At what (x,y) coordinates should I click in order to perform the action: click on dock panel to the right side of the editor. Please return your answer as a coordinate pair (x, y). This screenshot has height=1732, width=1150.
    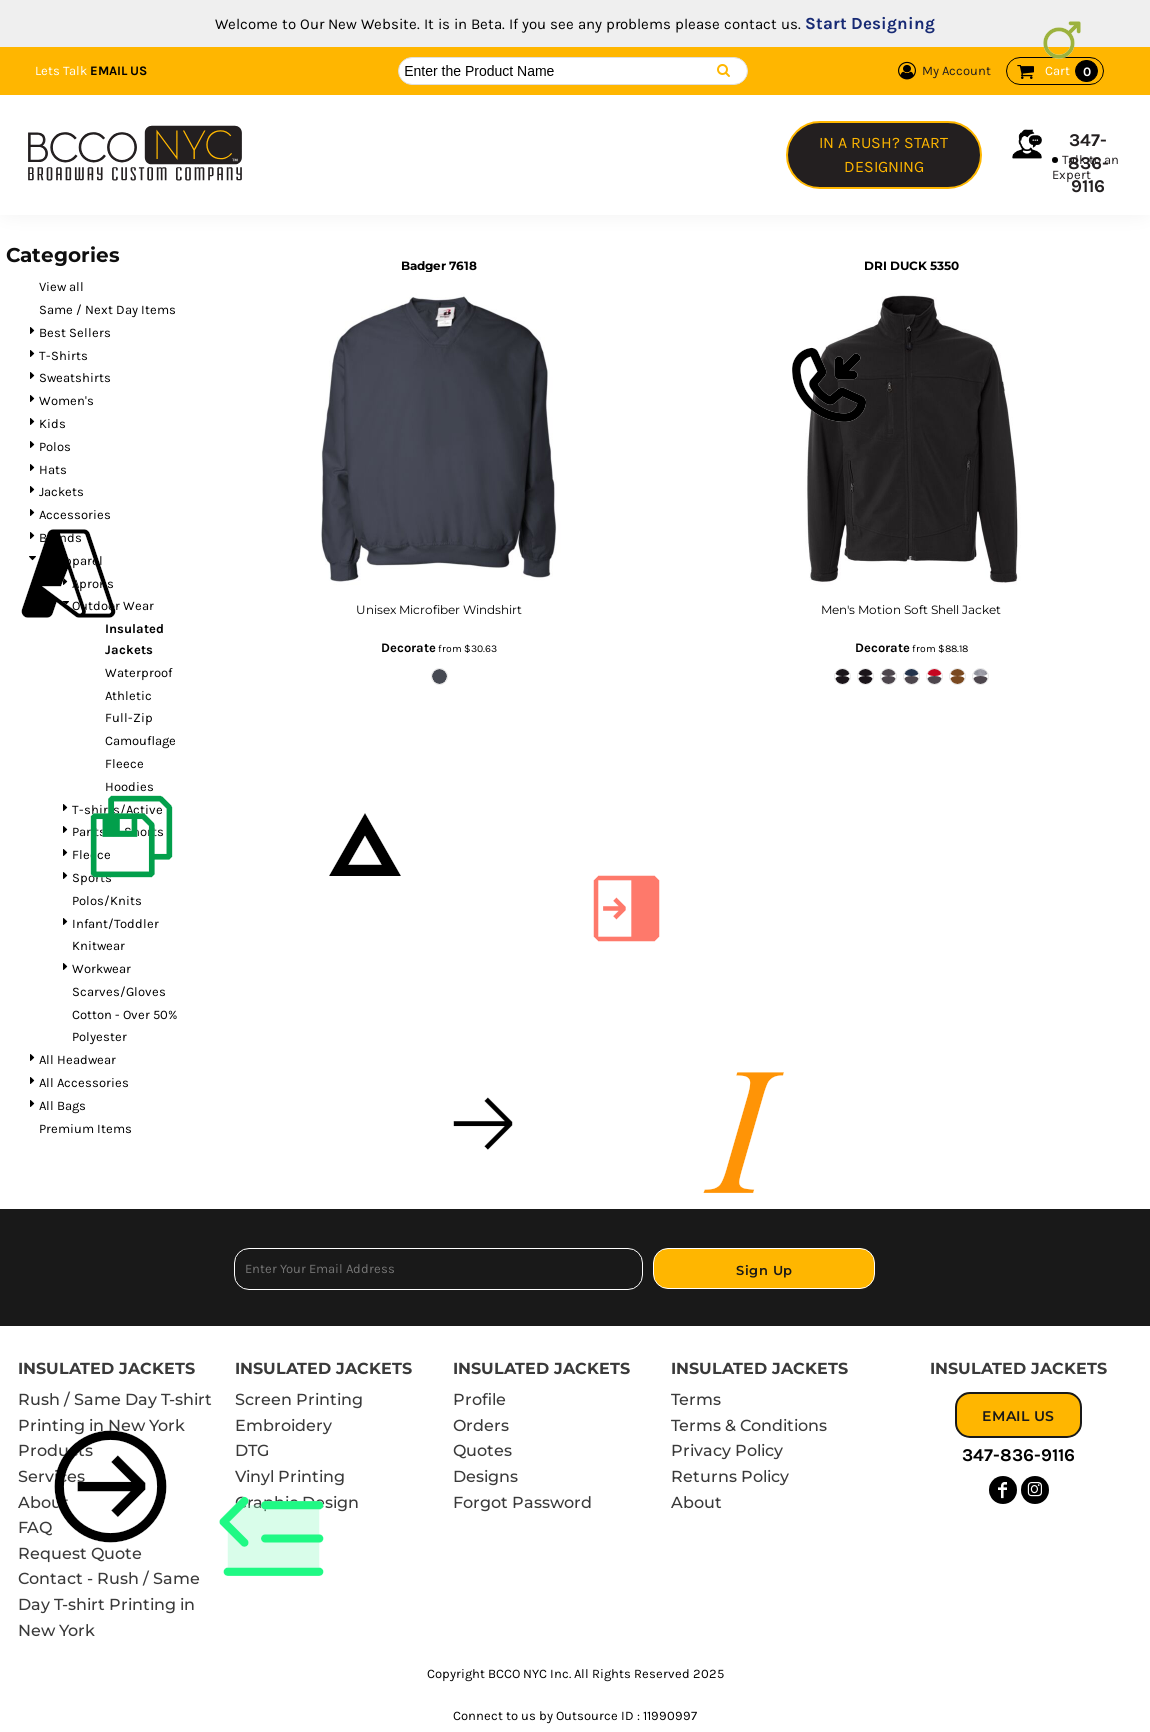
    Looking at the image, I should click on (626, 908).